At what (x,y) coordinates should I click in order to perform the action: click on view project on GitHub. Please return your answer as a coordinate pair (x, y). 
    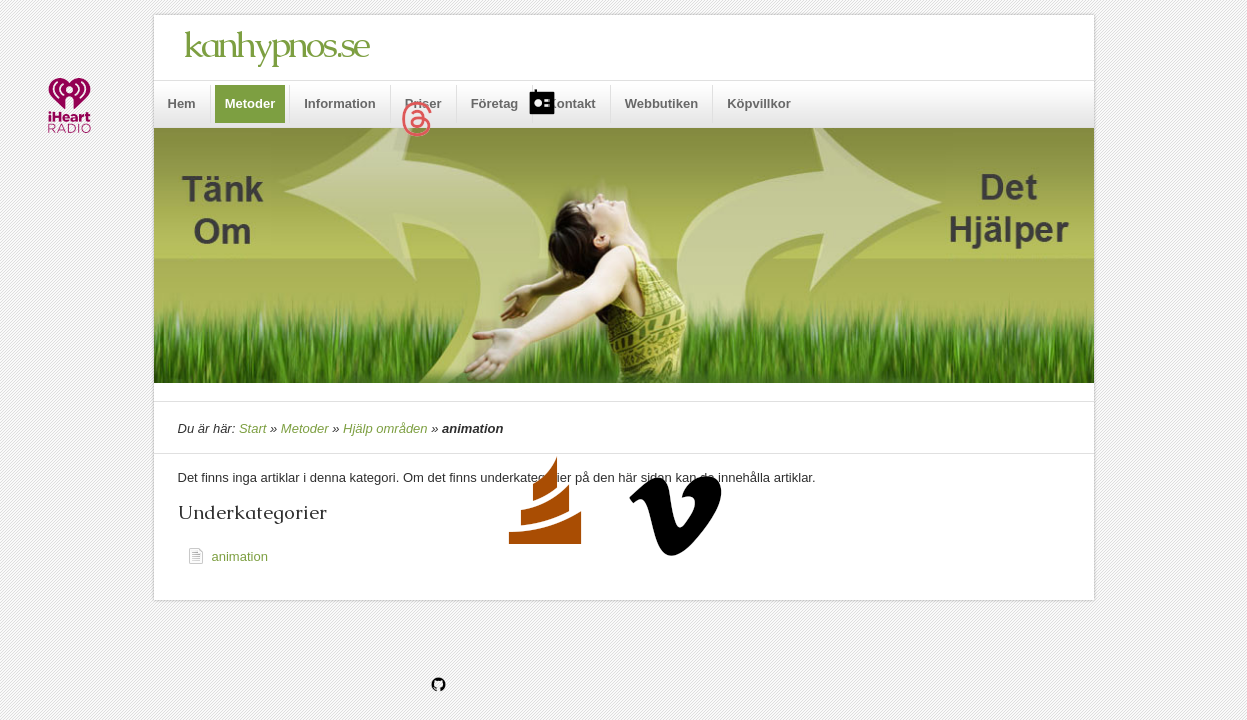
    Looking at the image, I should click on (438, 684).